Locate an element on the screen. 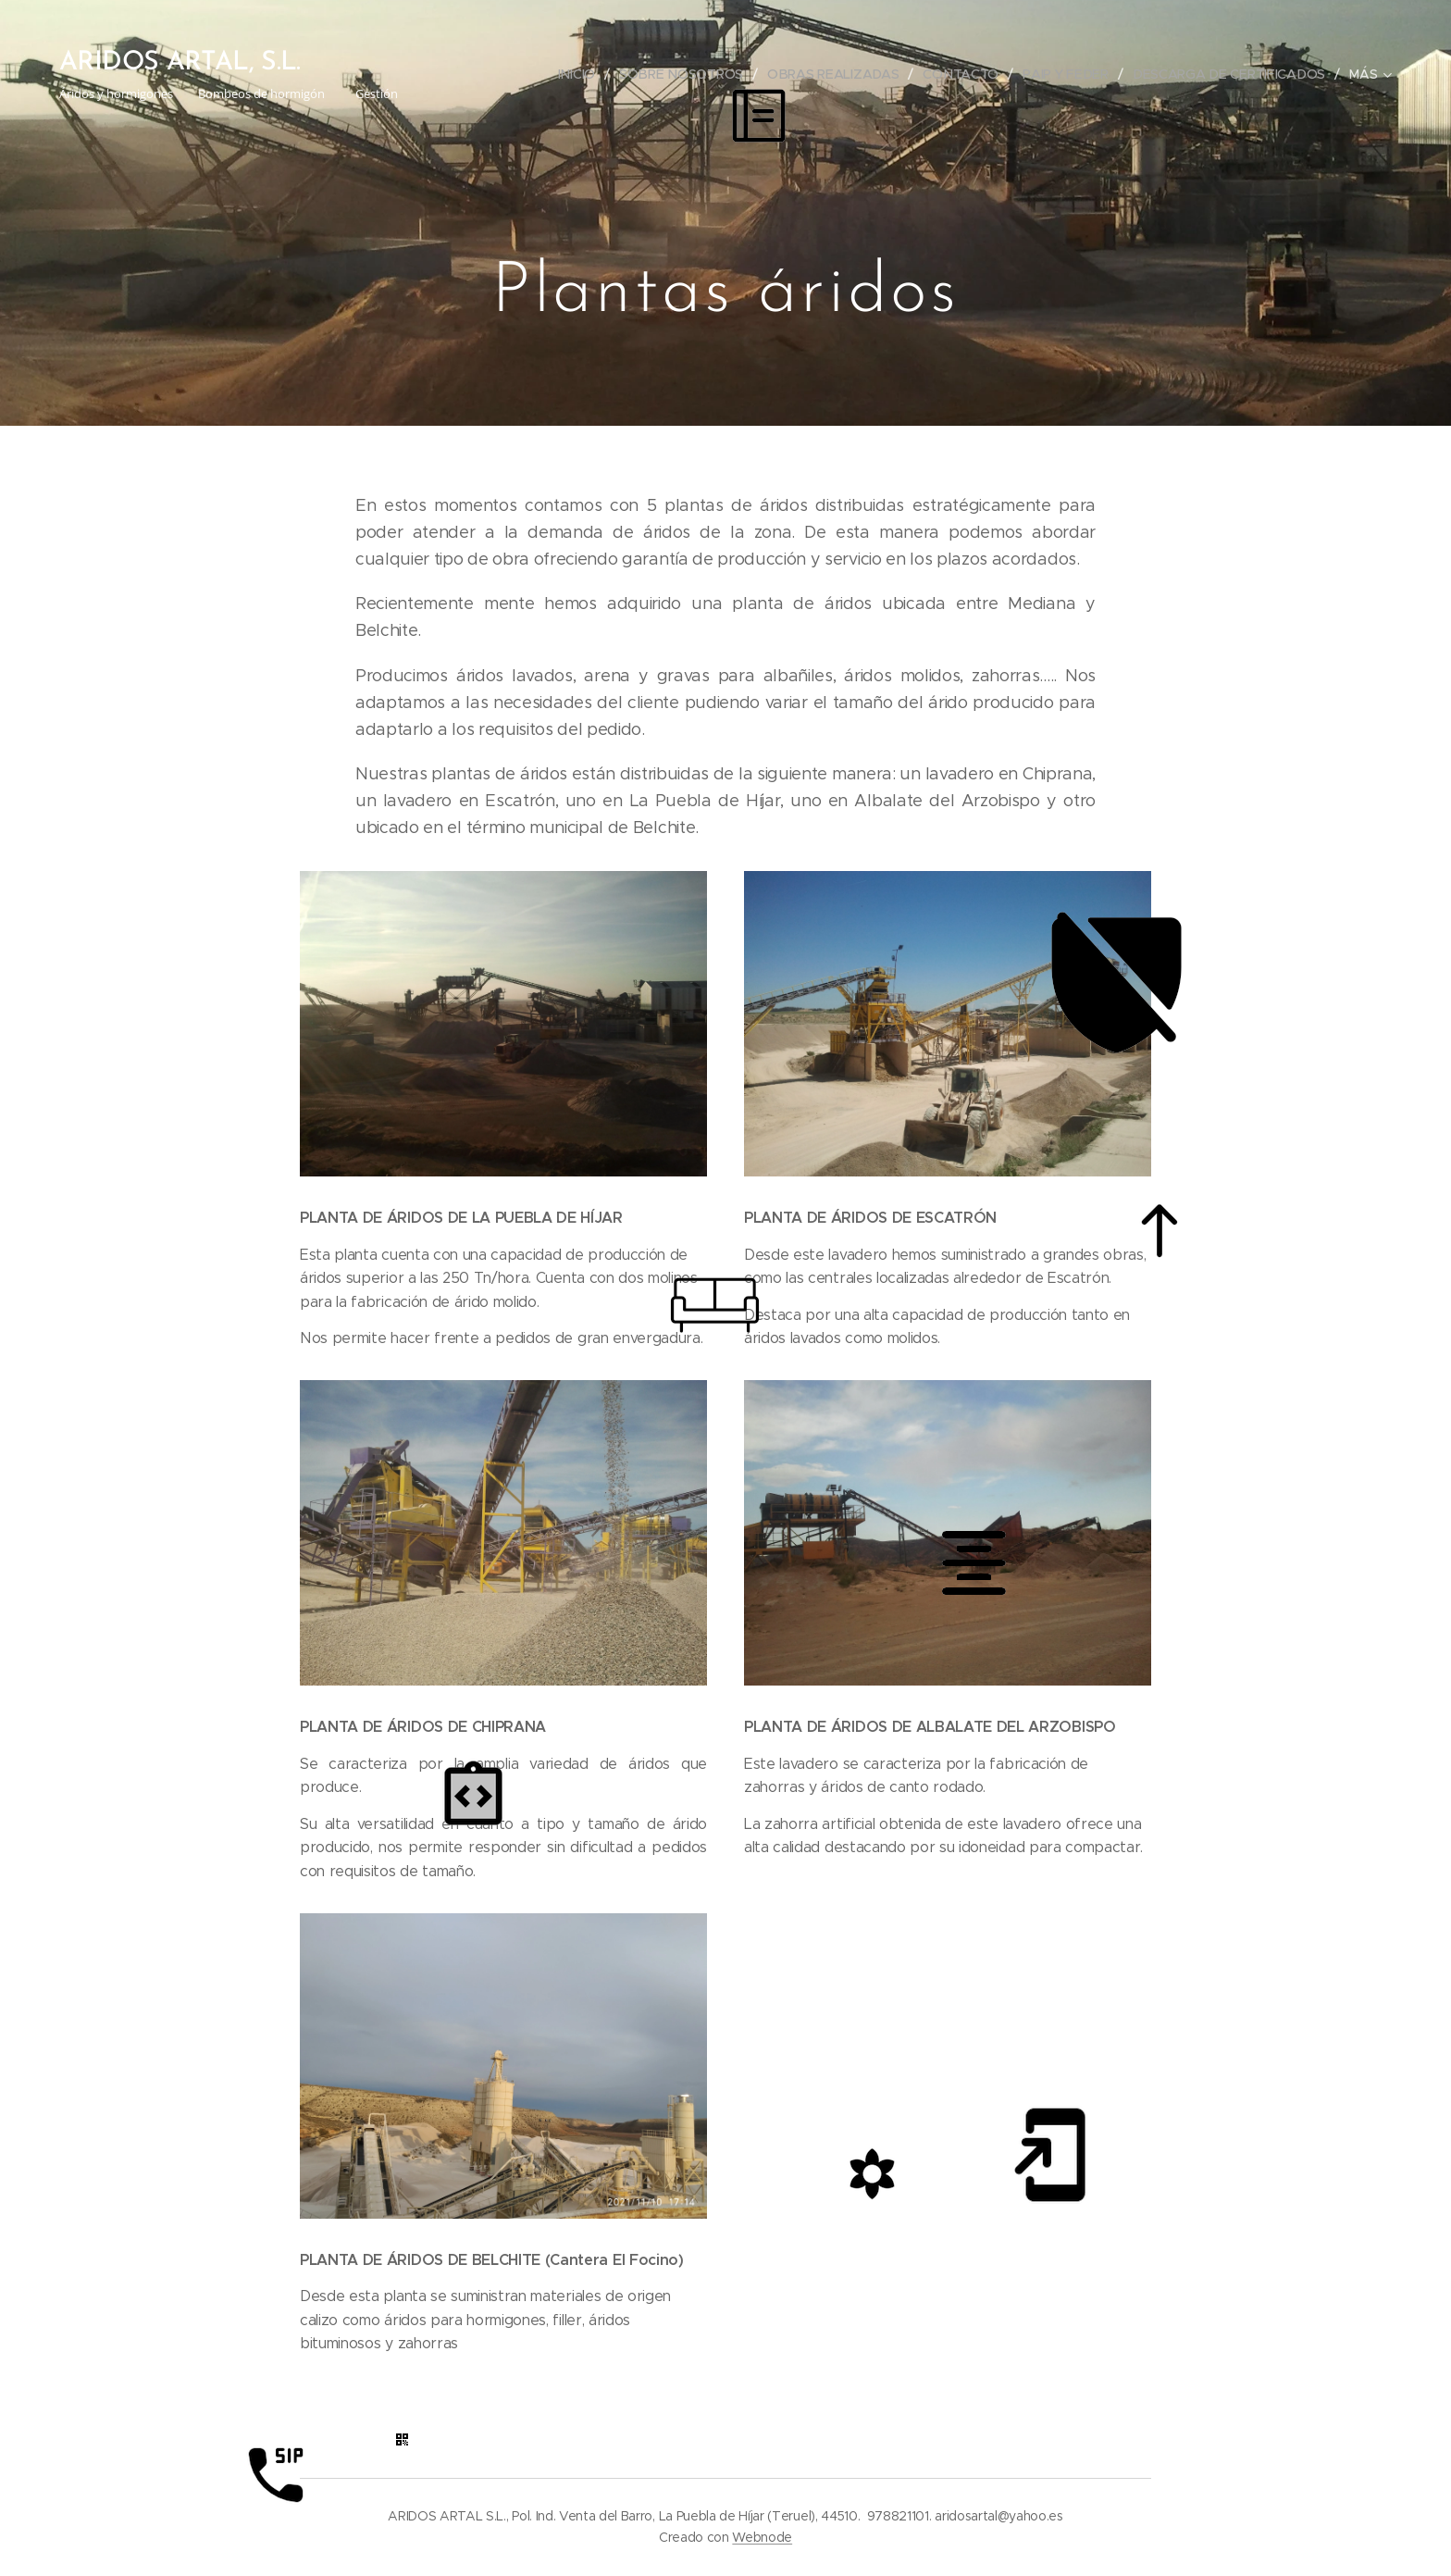 This screenshot has height=2576, width=1451. security or protection is disabled is located at coordinates (1116, 977).